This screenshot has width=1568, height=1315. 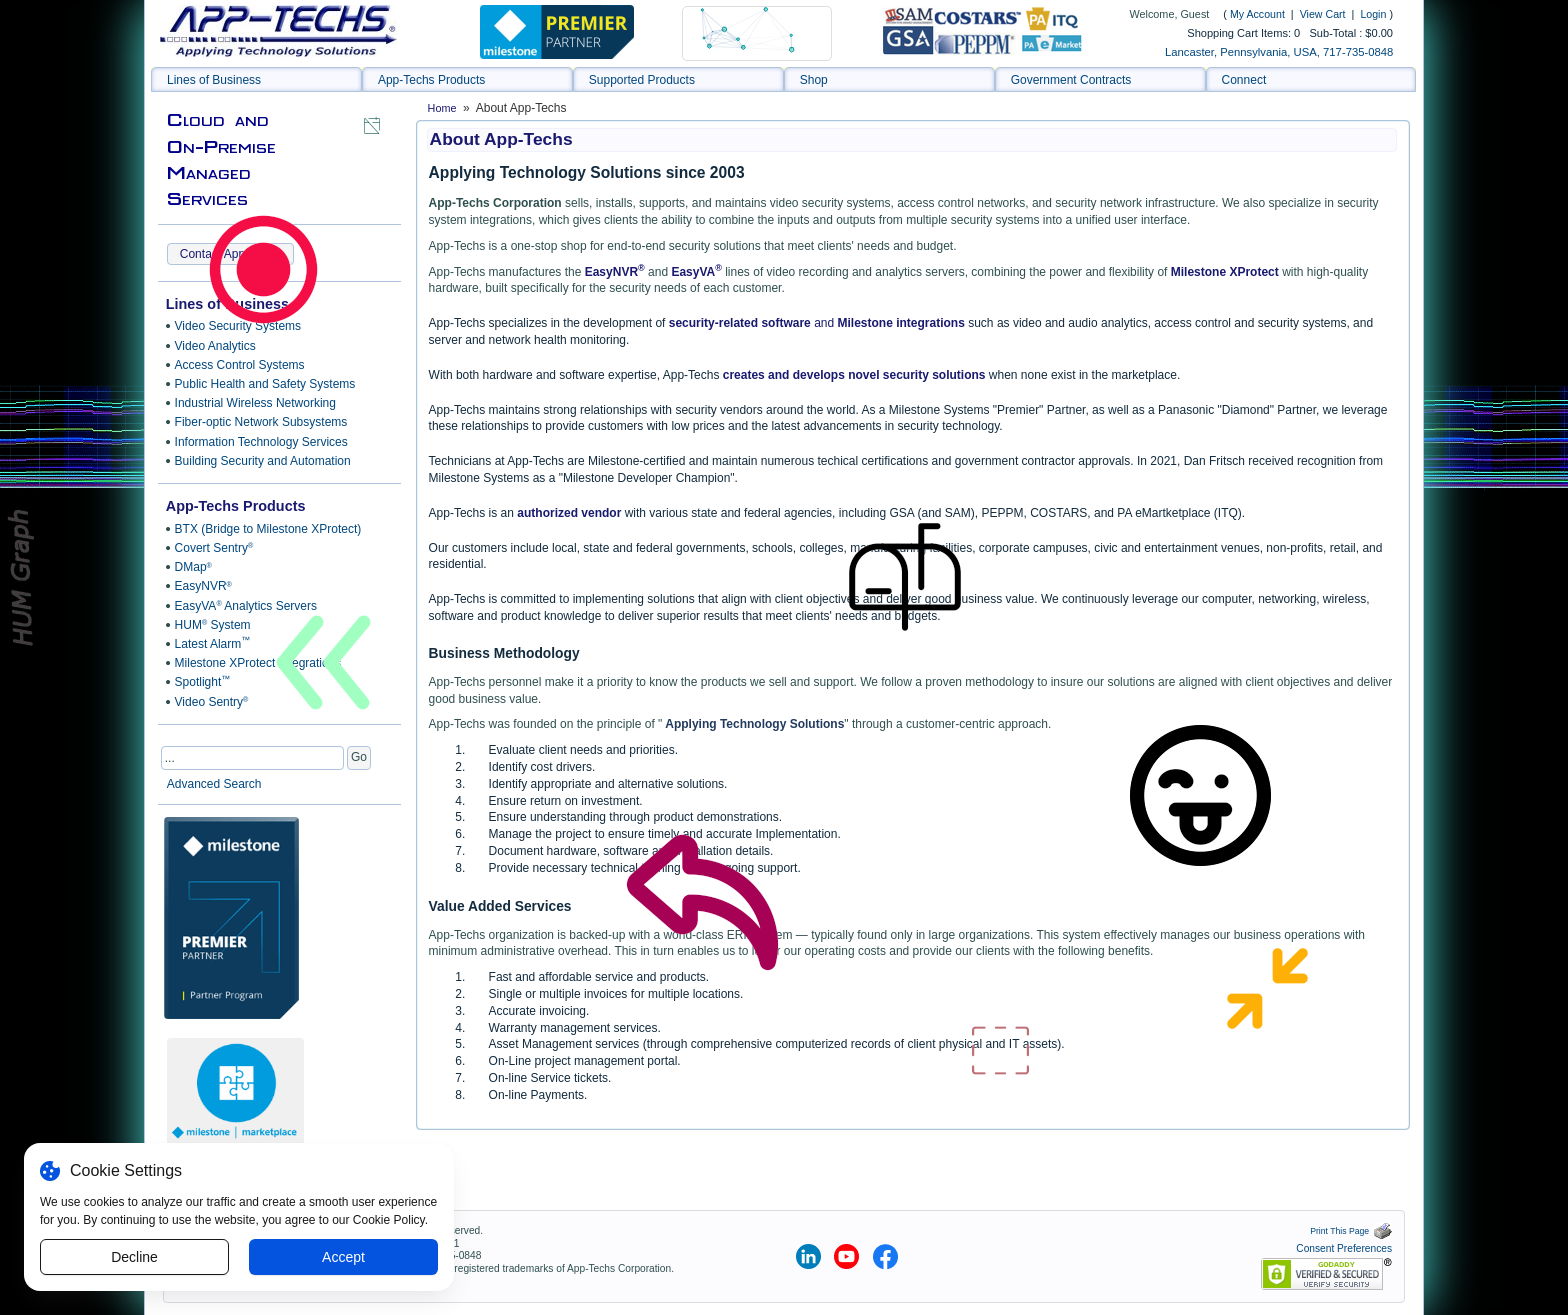 What do you see at coordinates (263, 269) in the screenshot?
I see `selected radio button option` at bounding box center [263, 269].